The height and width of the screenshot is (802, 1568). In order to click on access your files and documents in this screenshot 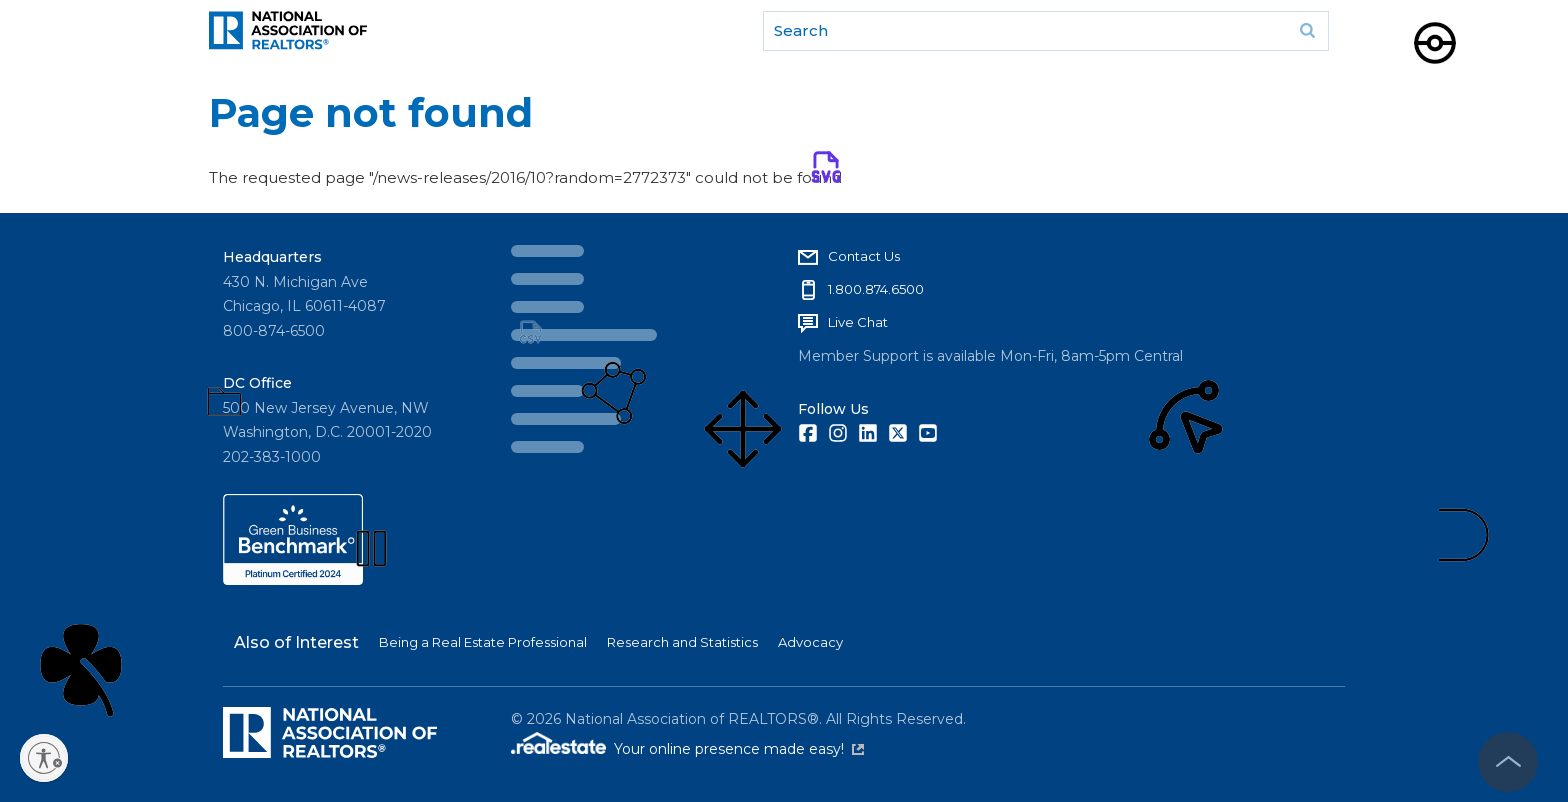, I will do `click(224, 401)`.